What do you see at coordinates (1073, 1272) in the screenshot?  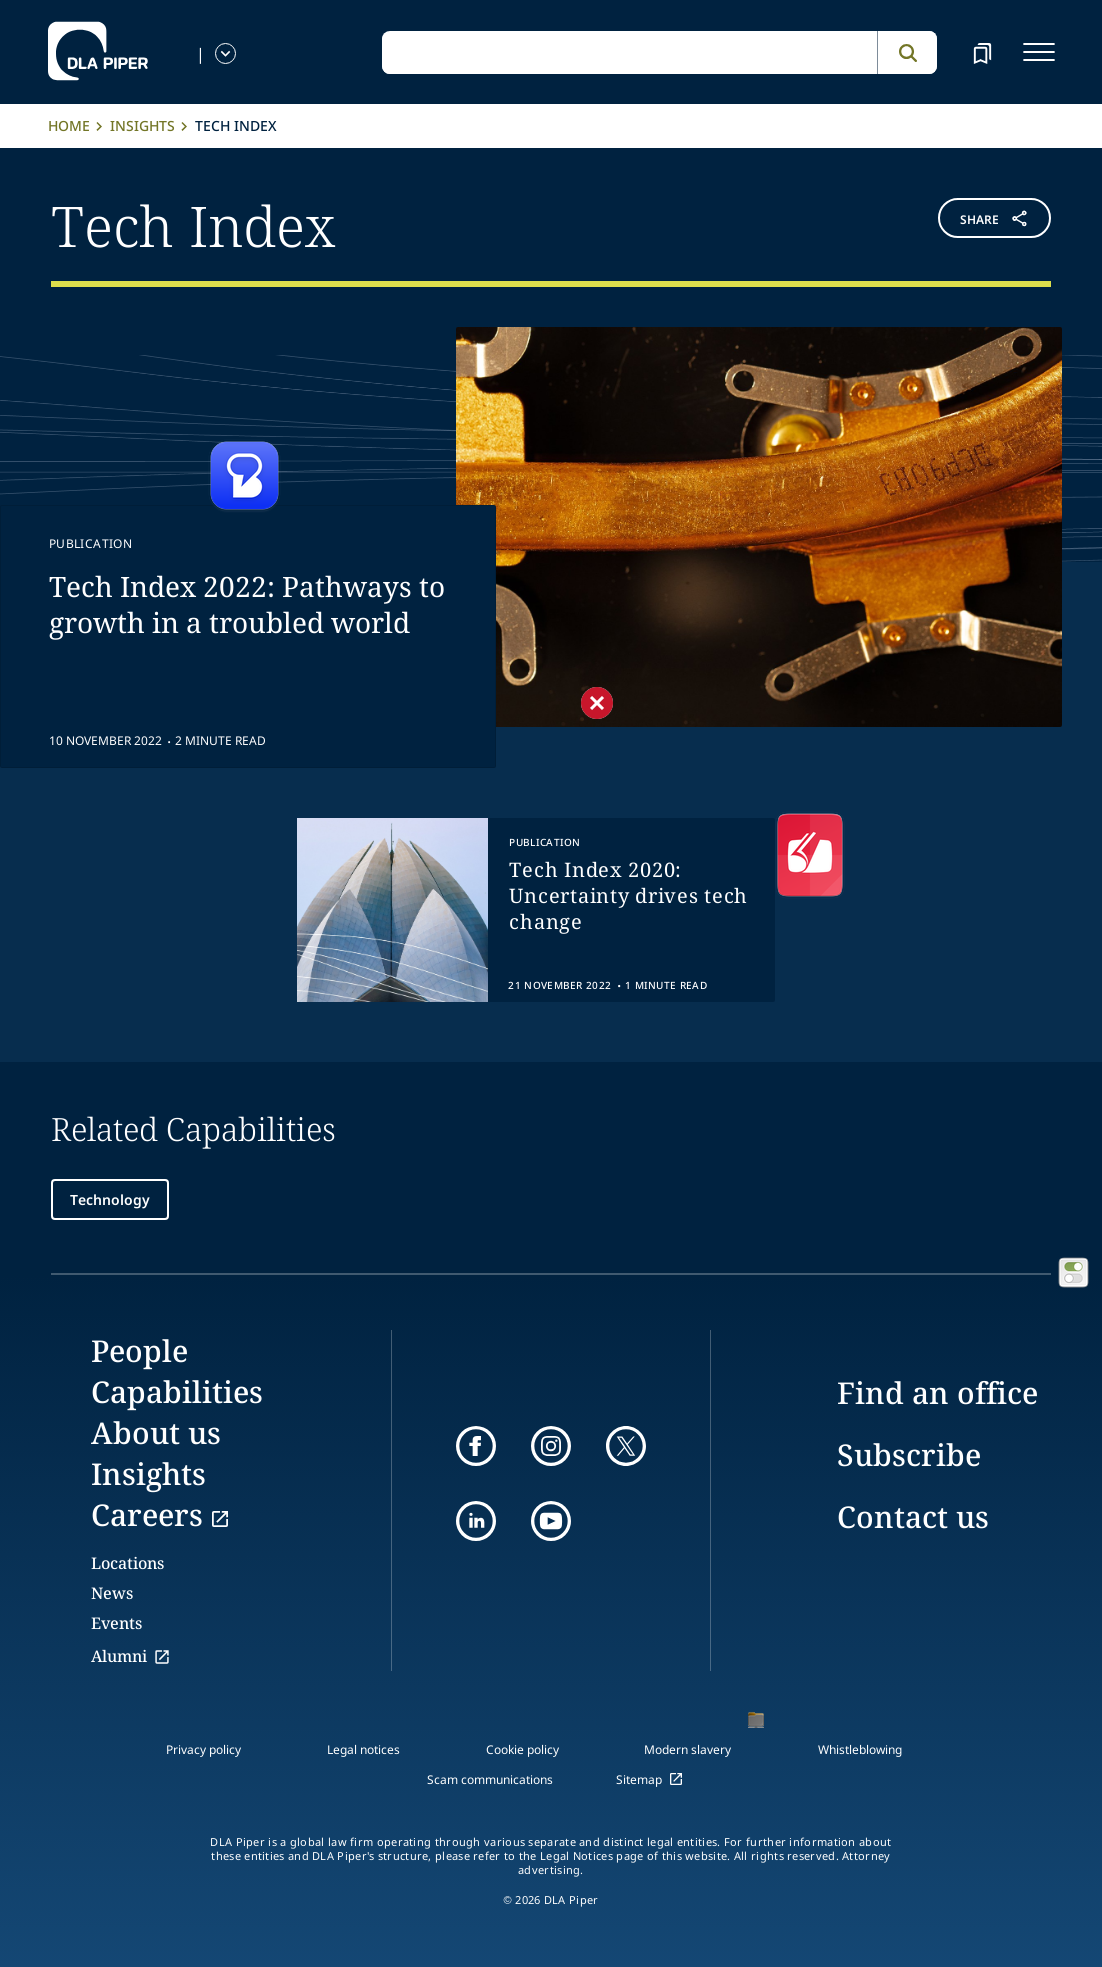 I see `open unity tweak tool settings` at bounding box center [1073, 1272].